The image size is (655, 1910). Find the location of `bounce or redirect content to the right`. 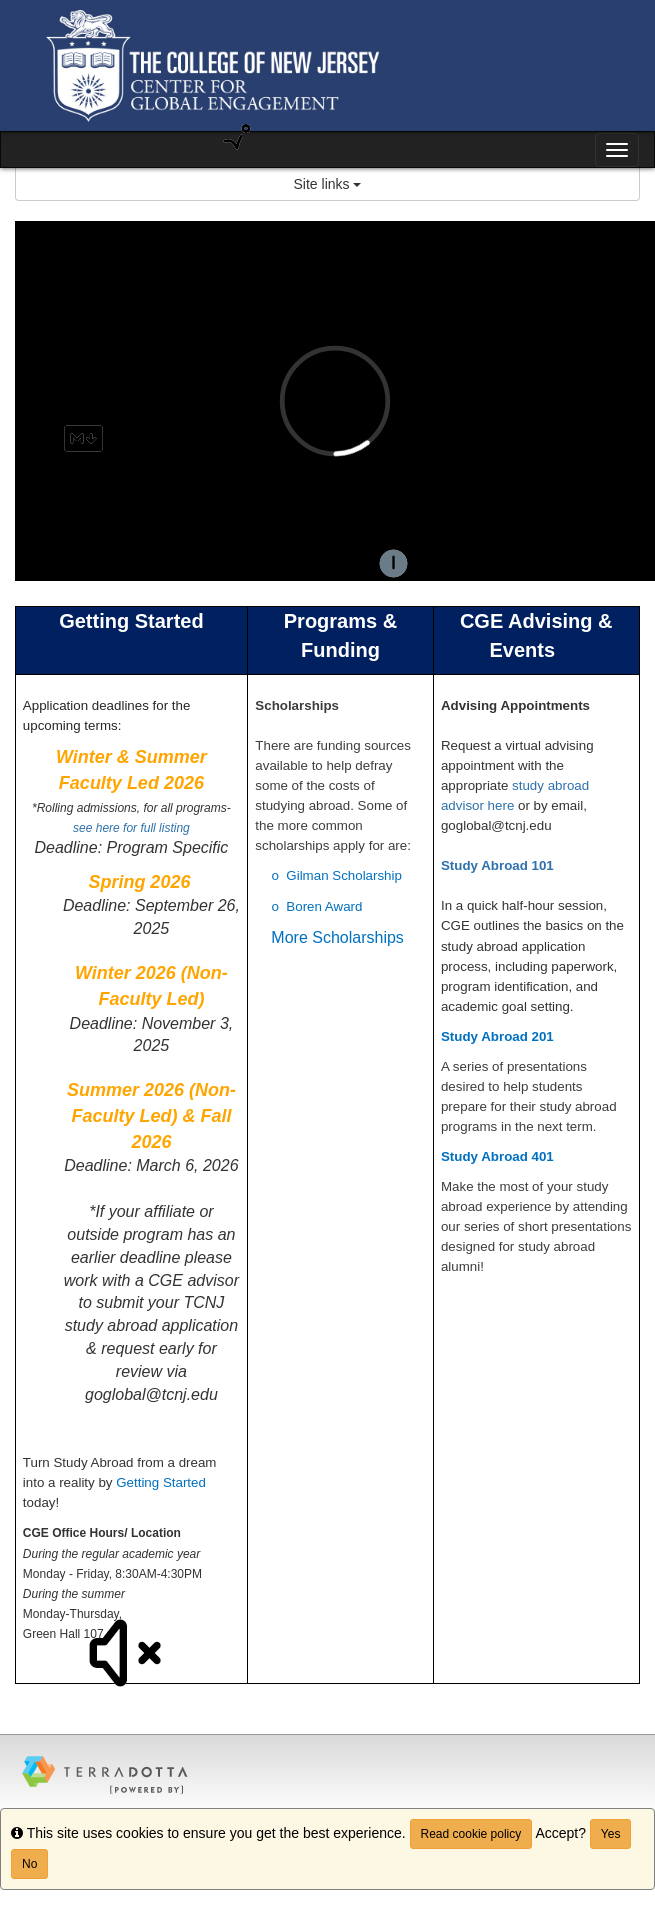

bounce or redirect content to the right is located at coordinates (237, 136).